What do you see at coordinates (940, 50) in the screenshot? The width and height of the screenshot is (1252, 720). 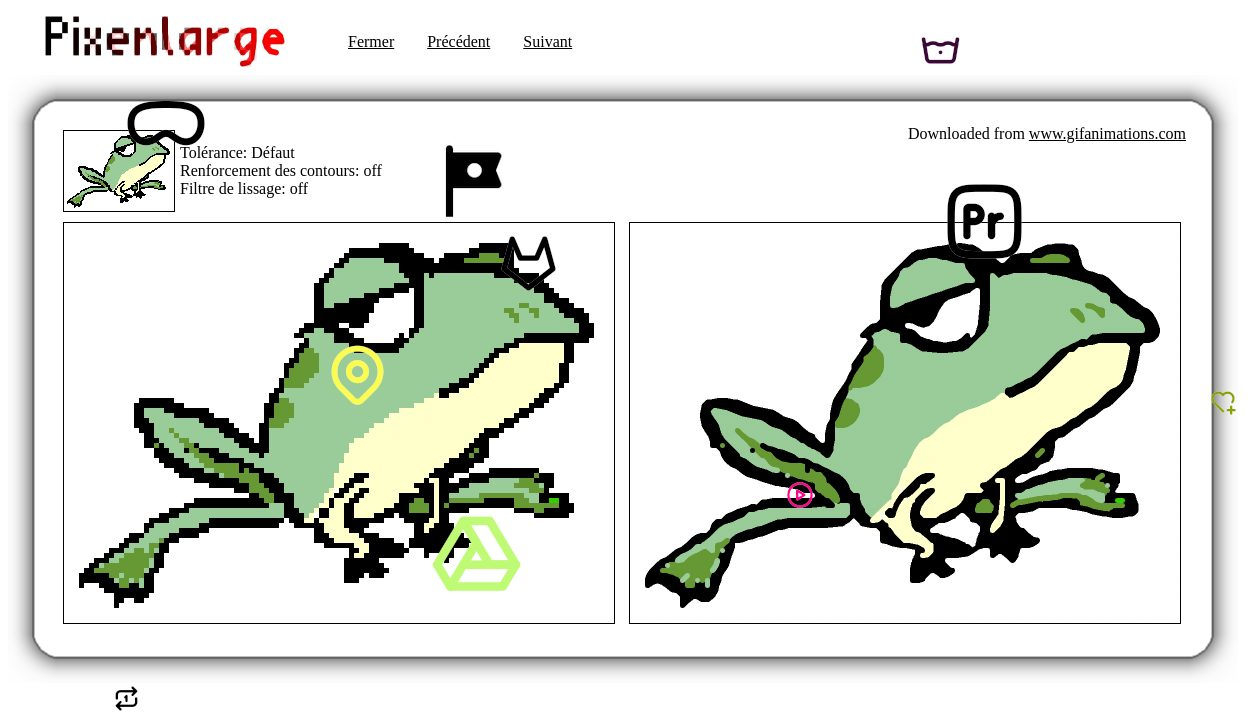 I see `indicates cold wash setting for laundry` at bounding box center [940, 50].